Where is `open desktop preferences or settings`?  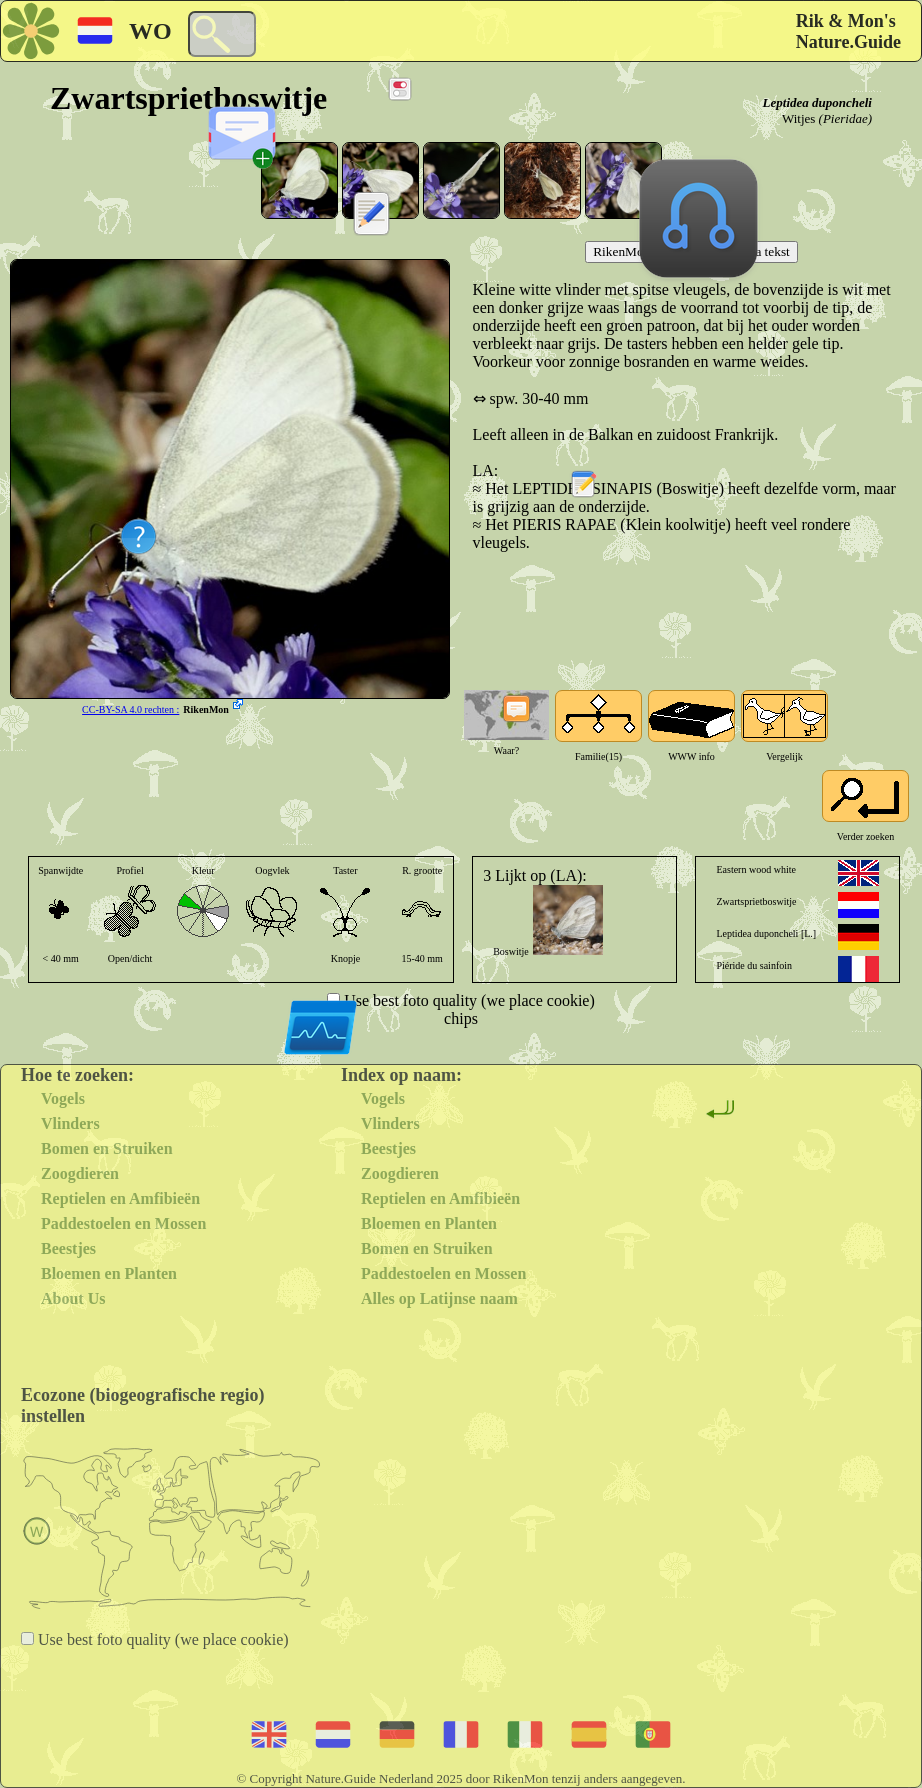 open desktop preferences or settings is located at coordinates (400, 89).